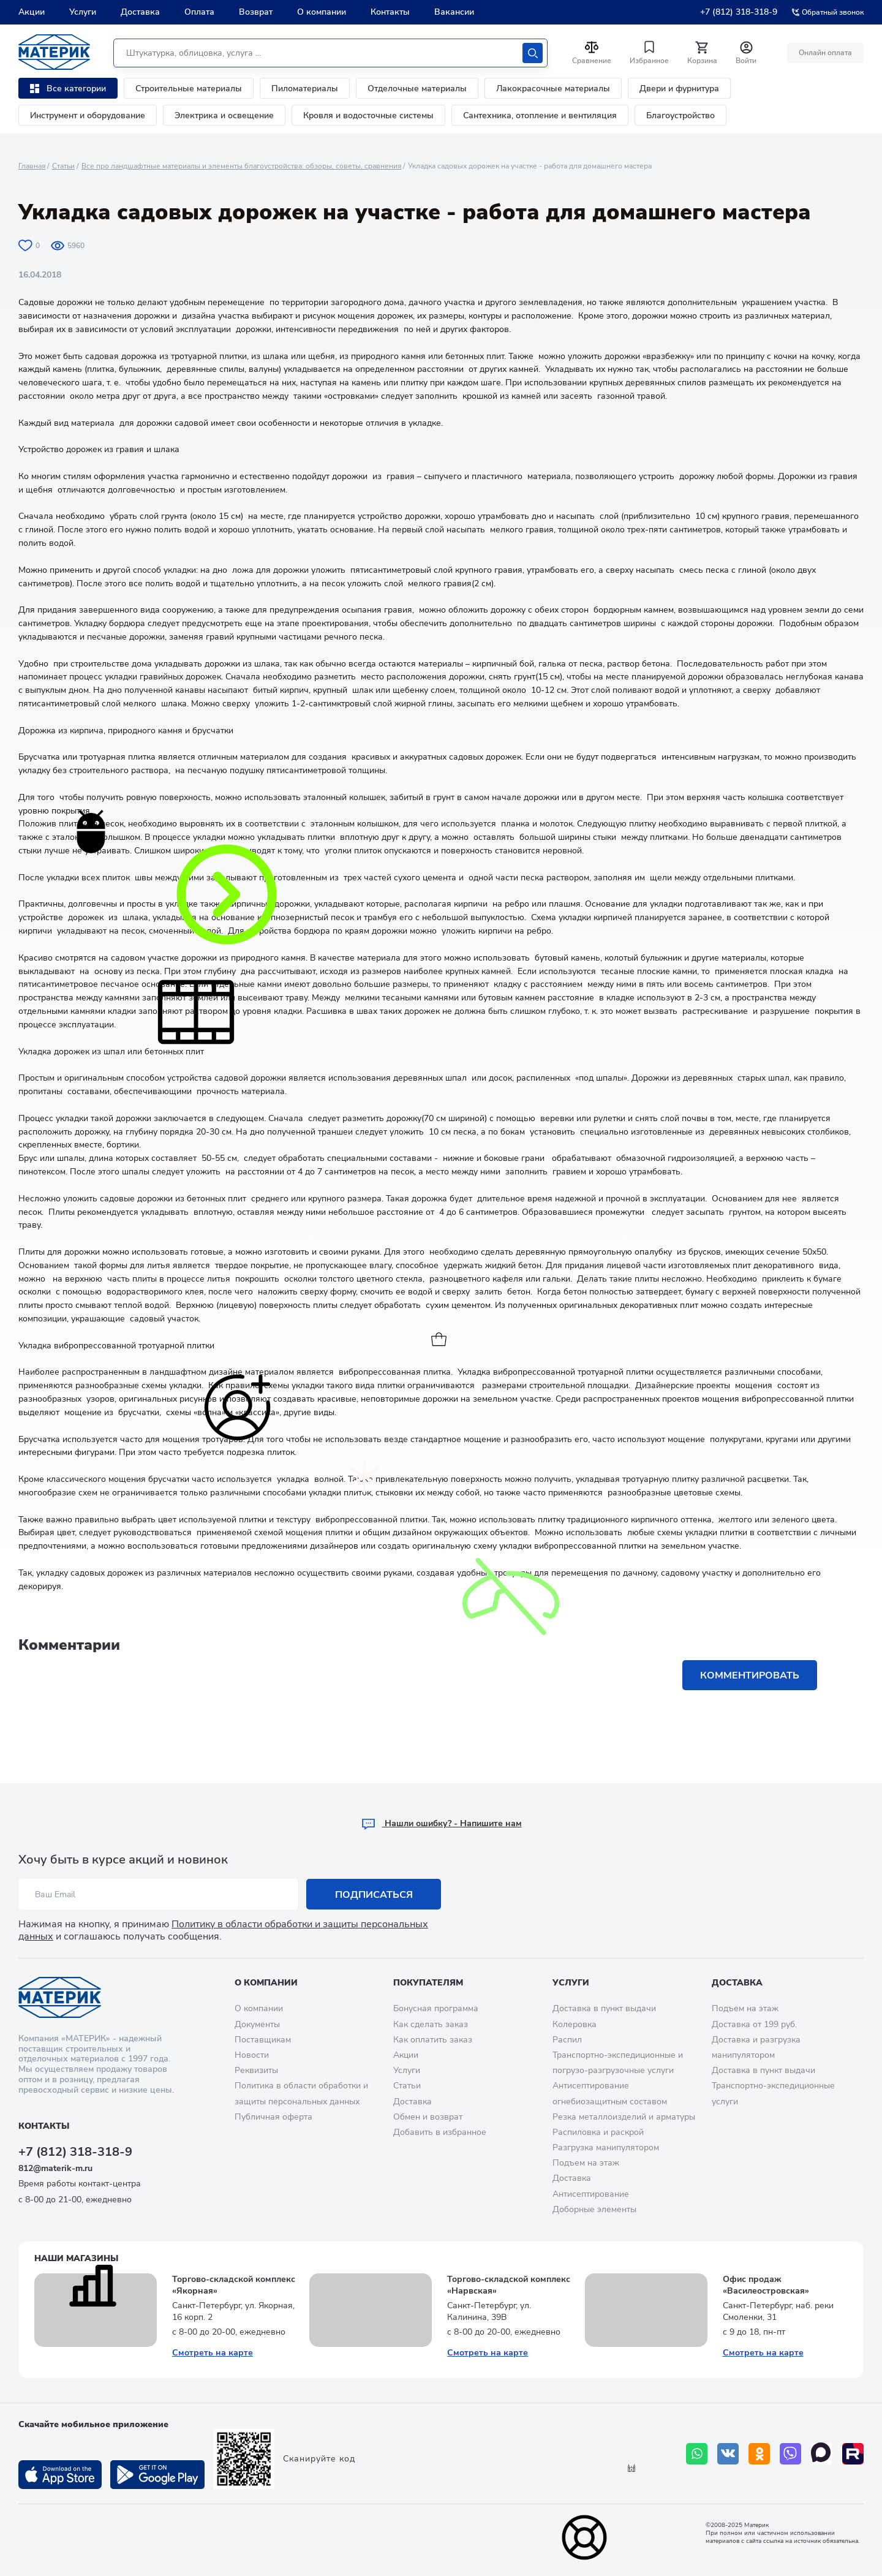 Image resolution: width=882 pixels, height=2576 pixels. Describe the element at coordinates (584, 2537) in the screenshot. I see `access help or support center` at that location.